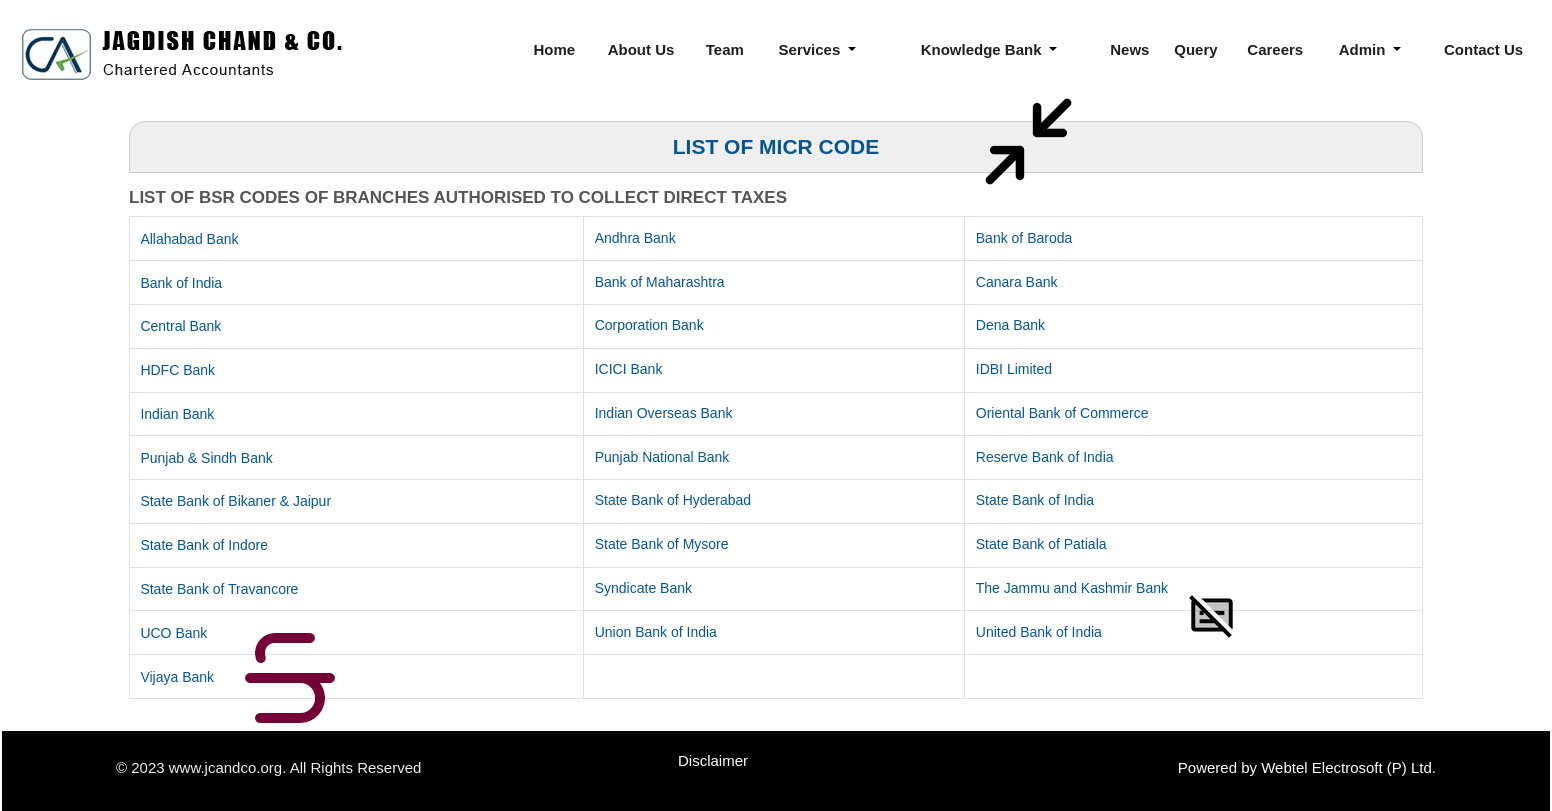 The image size is (1552, 811). What do you see at coordinates (290, 678) in the screenshot?
I see `apply strikethrough formatting to selected text` at bounding box center [290, 678].